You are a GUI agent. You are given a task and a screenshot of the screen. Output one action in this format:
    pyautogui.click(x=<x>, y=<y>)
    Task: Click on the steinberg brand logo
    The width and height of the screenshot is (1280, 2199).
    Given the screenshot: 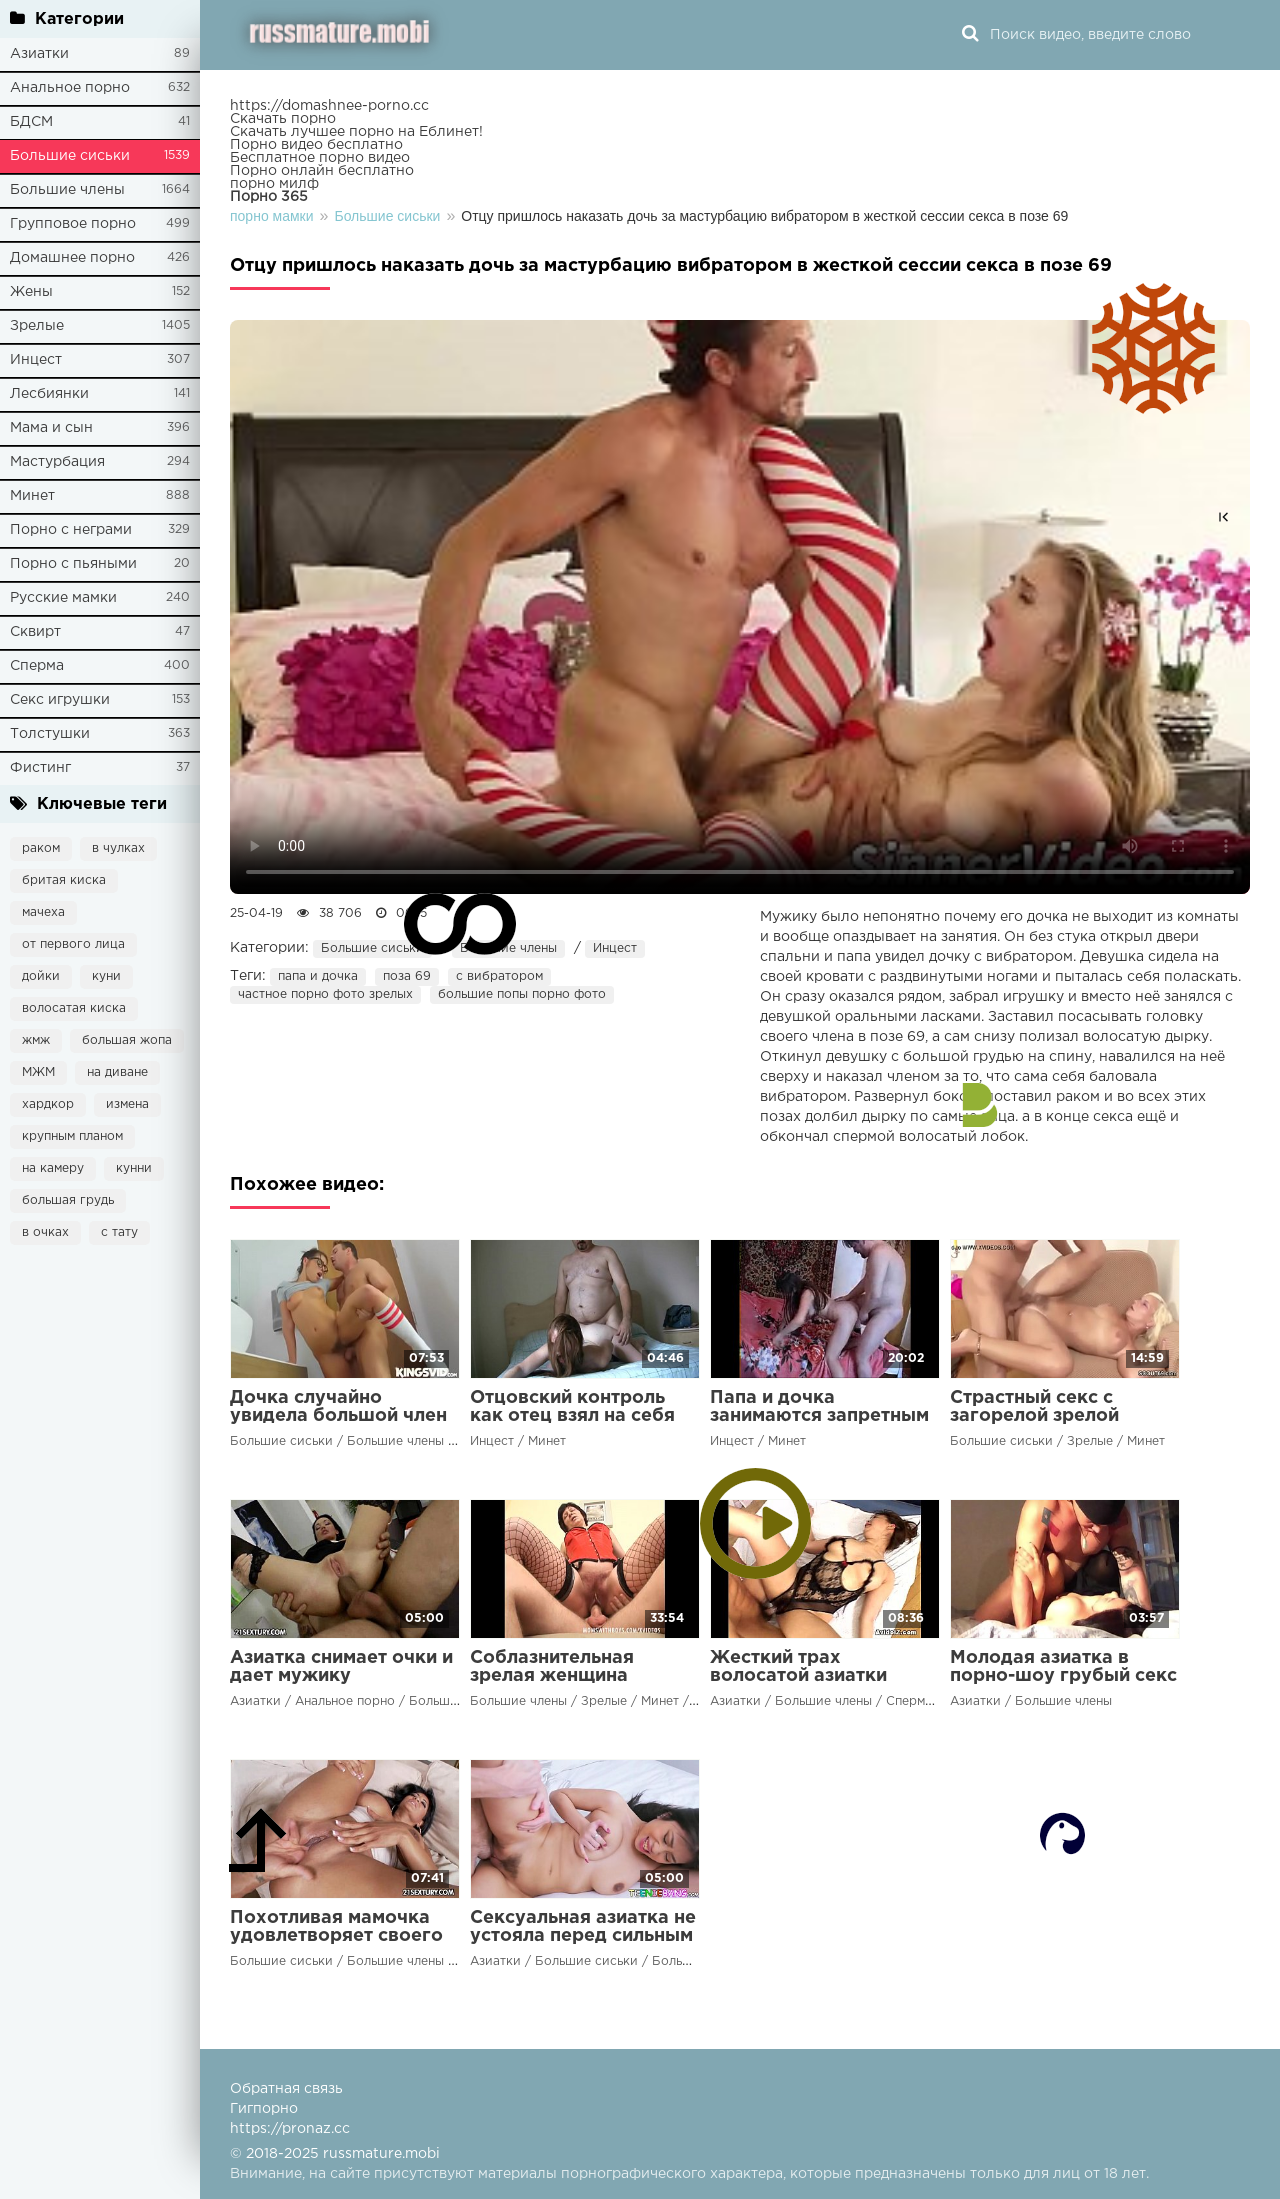 What is the action you would take?
    pyautogui.click(x=755, y=1523)
    